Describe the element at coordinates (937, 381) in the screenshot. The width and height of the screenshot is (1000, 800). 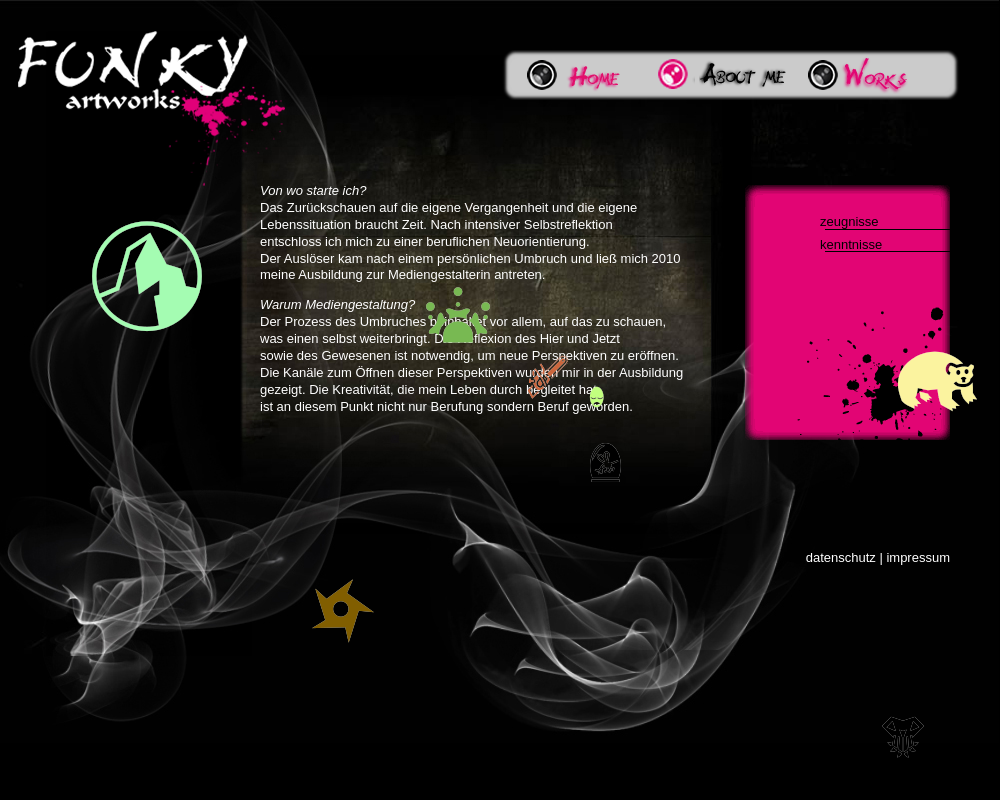
I see `polar bear icon for wildlife or arctic-themed game` at that location.